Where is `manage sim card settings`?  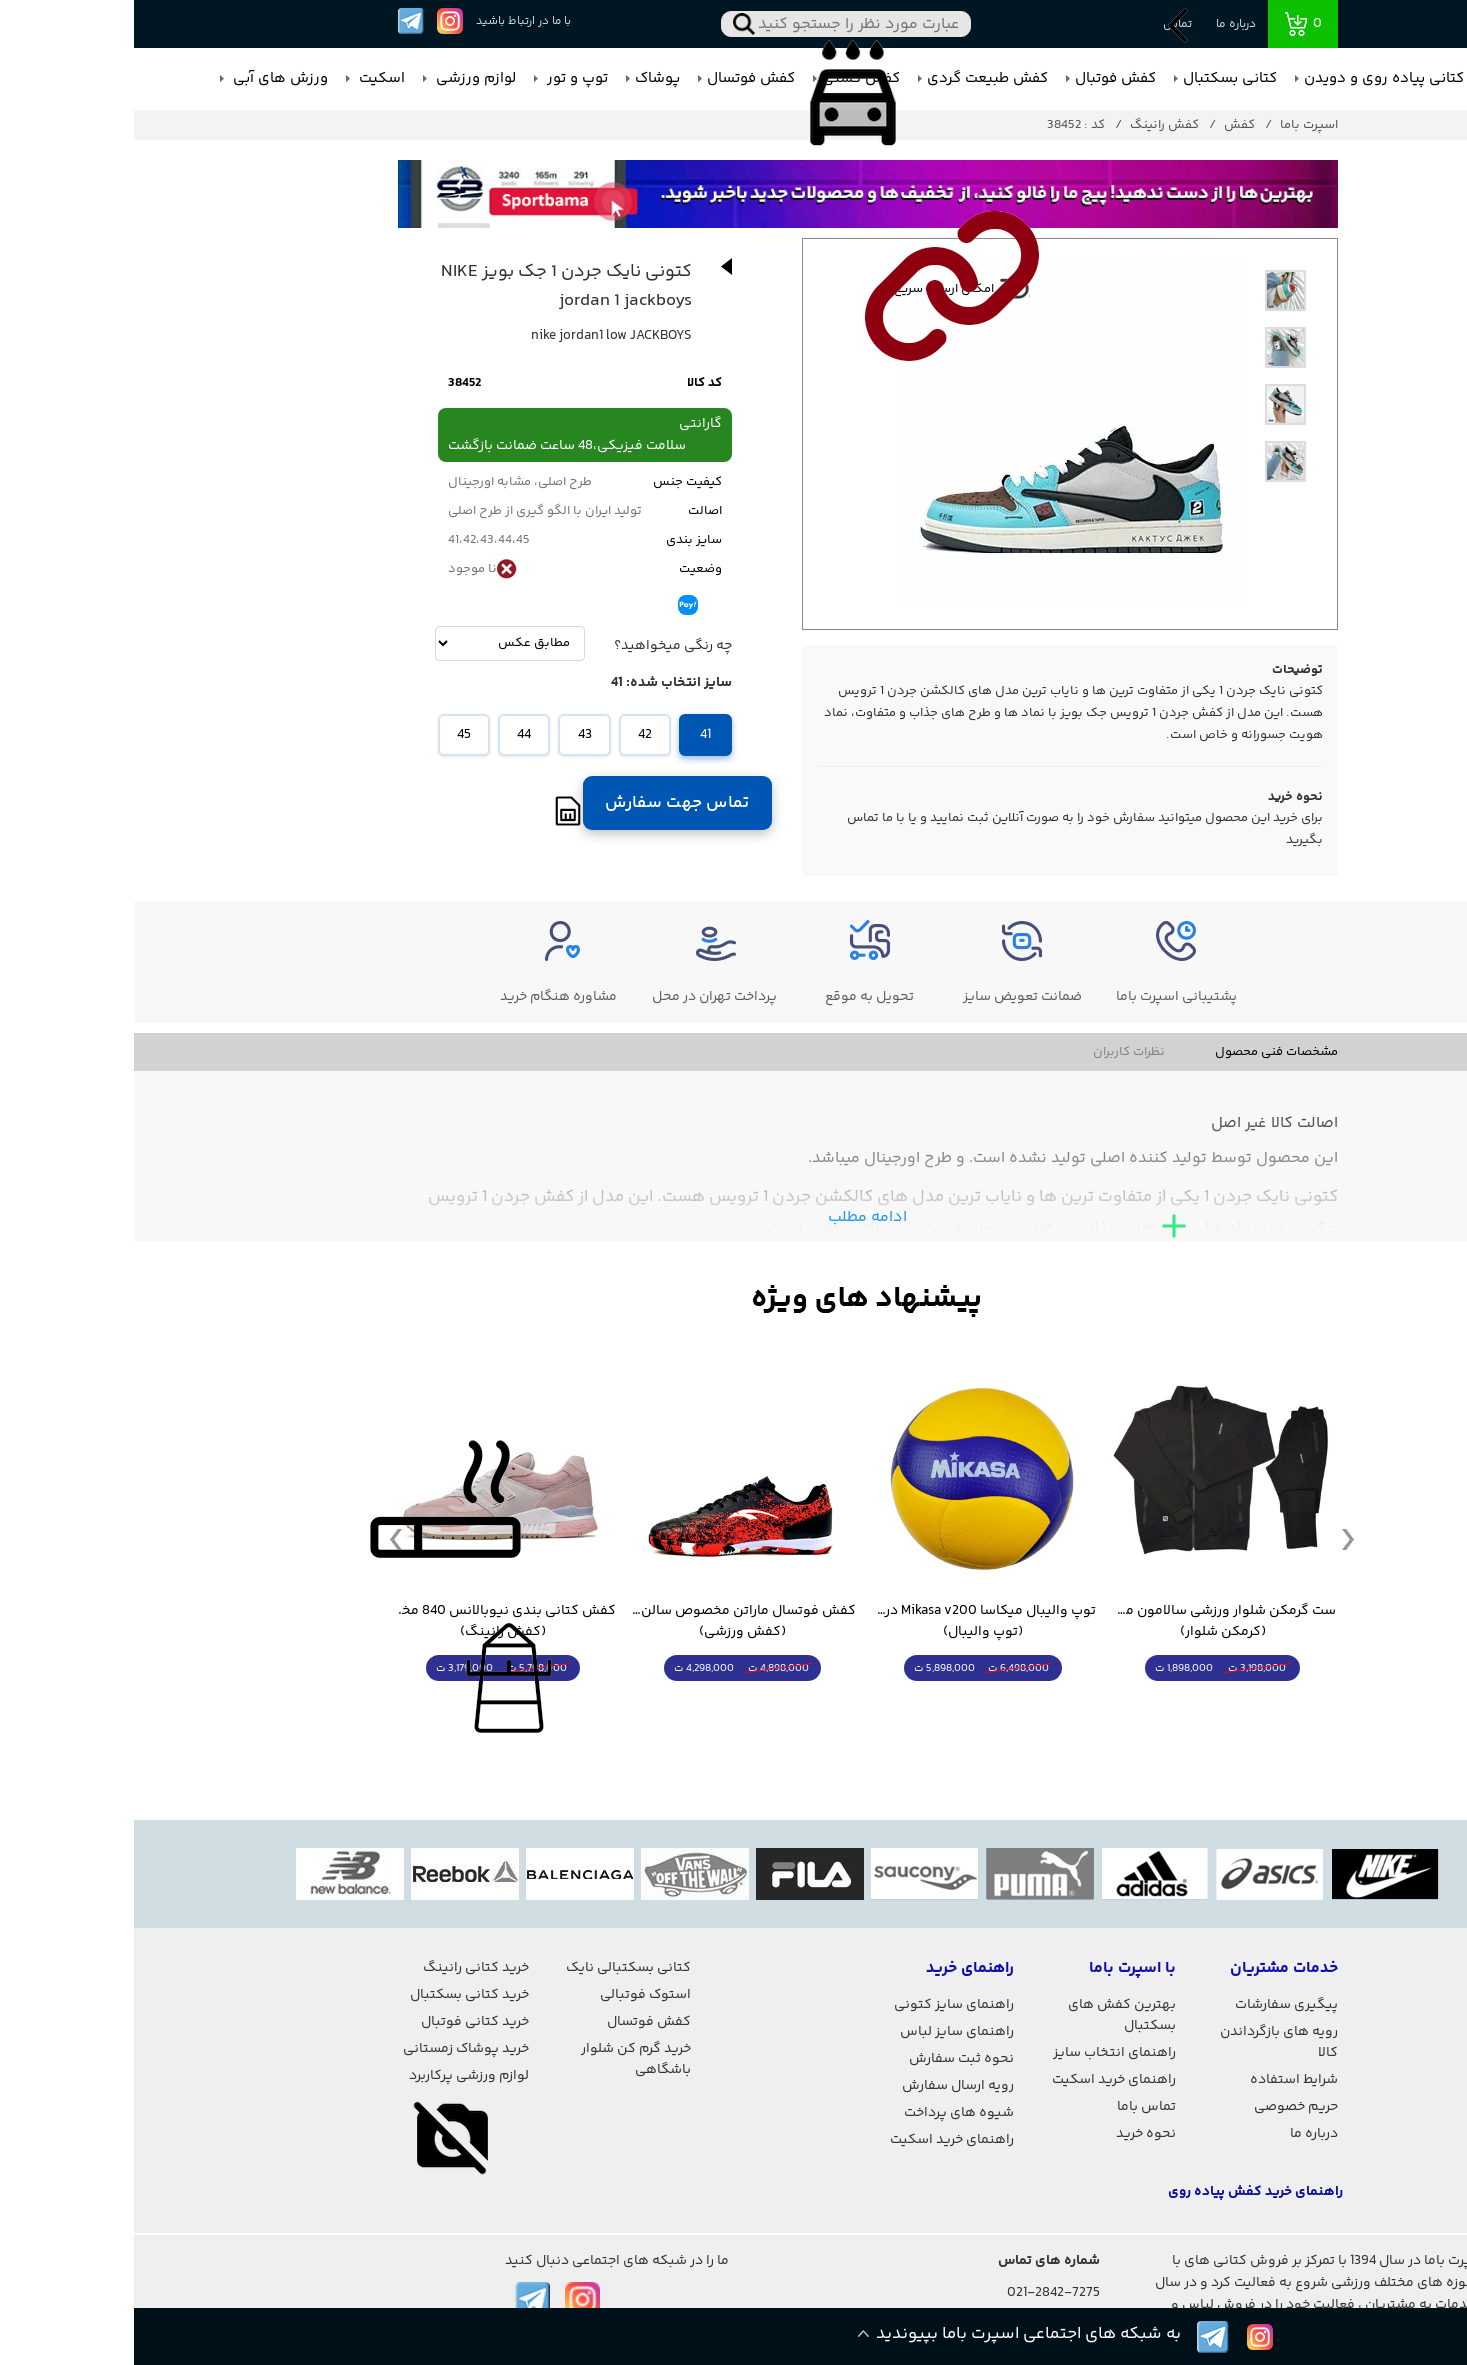 manage sim card settings is located at coordinates (568, 811).